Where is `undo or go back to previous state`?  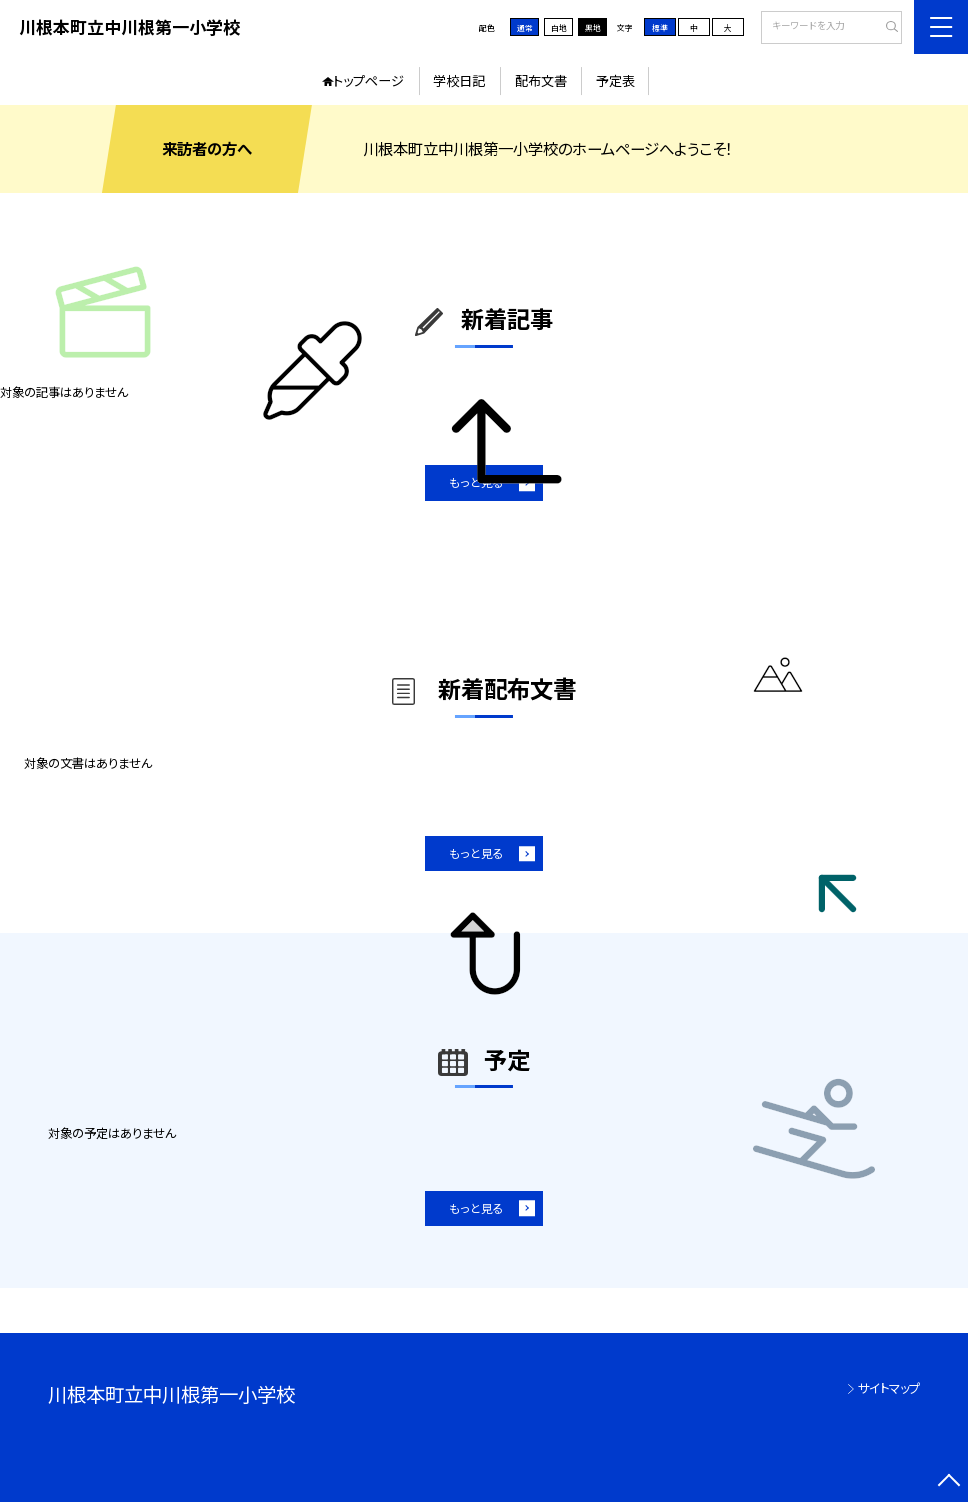
undo or go back to previous state is located at coordinates (488, 953).